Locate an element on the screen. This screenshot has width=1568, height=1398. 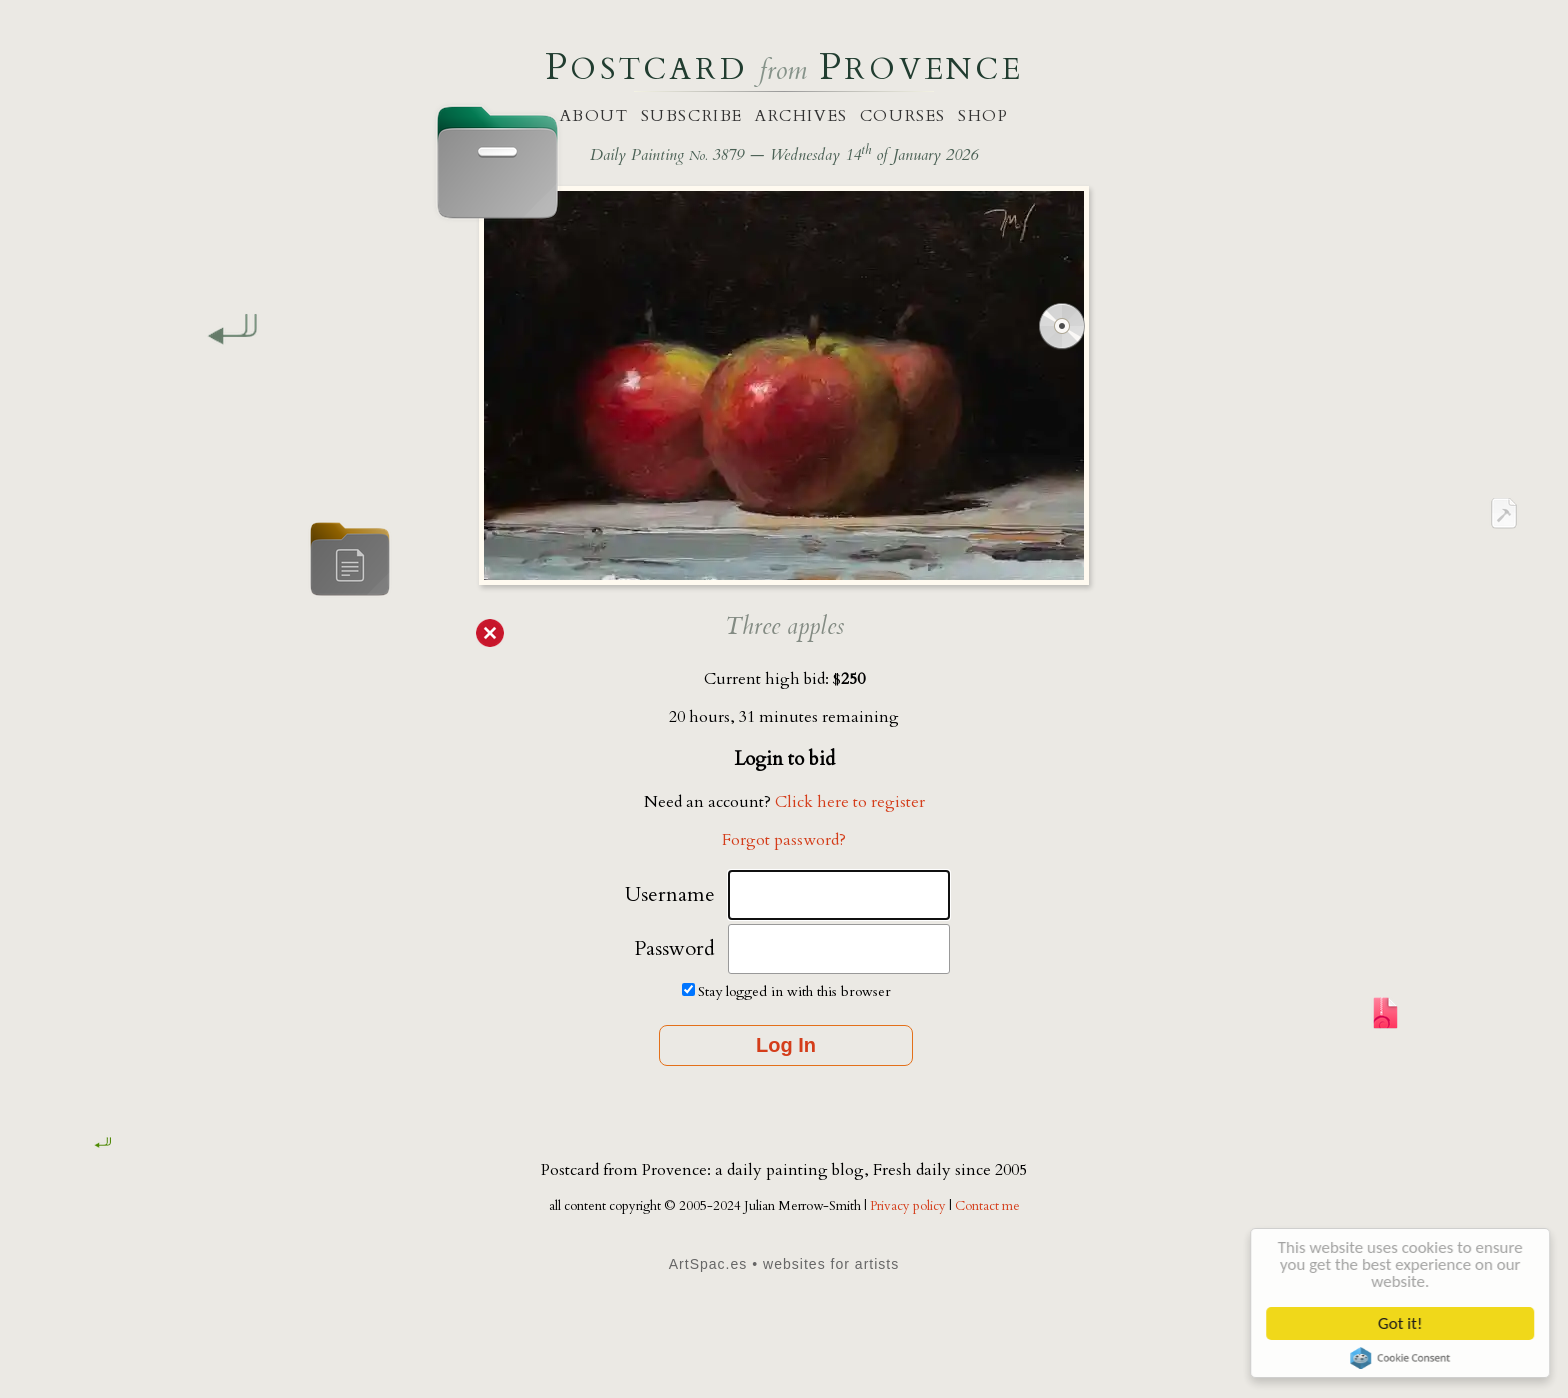
close the current window or dialog is located at coordinates (490, 633).